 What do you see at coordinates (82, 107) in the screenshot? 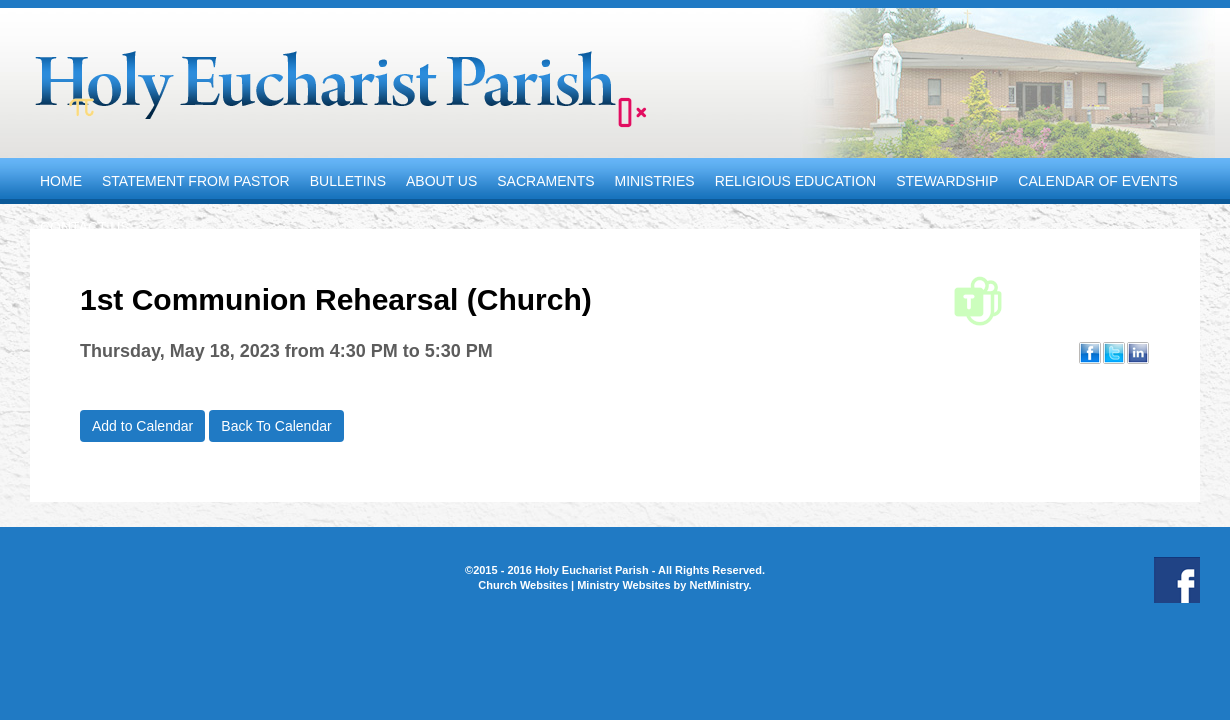
I see `access mathematical or scientific calculator functions` at bounding box center [82, 107].